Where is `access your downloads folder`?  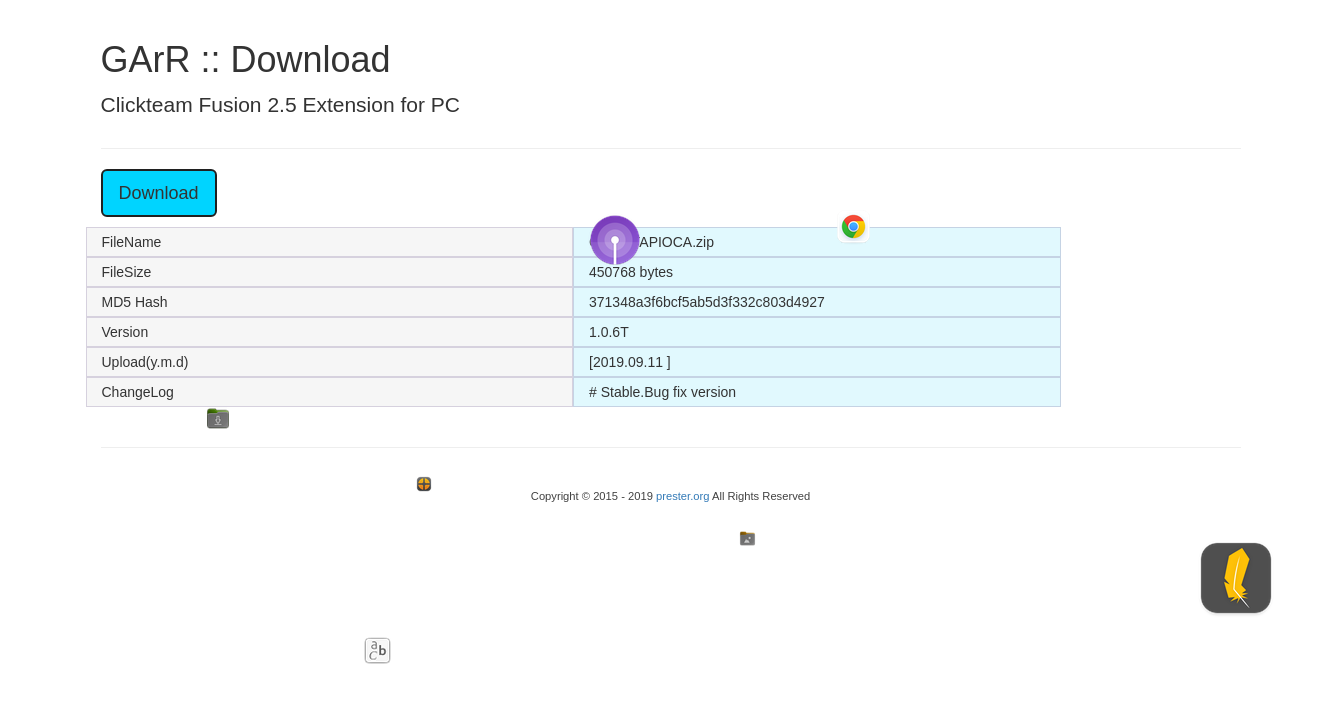
access your downloads folder is located at coordinates (218, 418).